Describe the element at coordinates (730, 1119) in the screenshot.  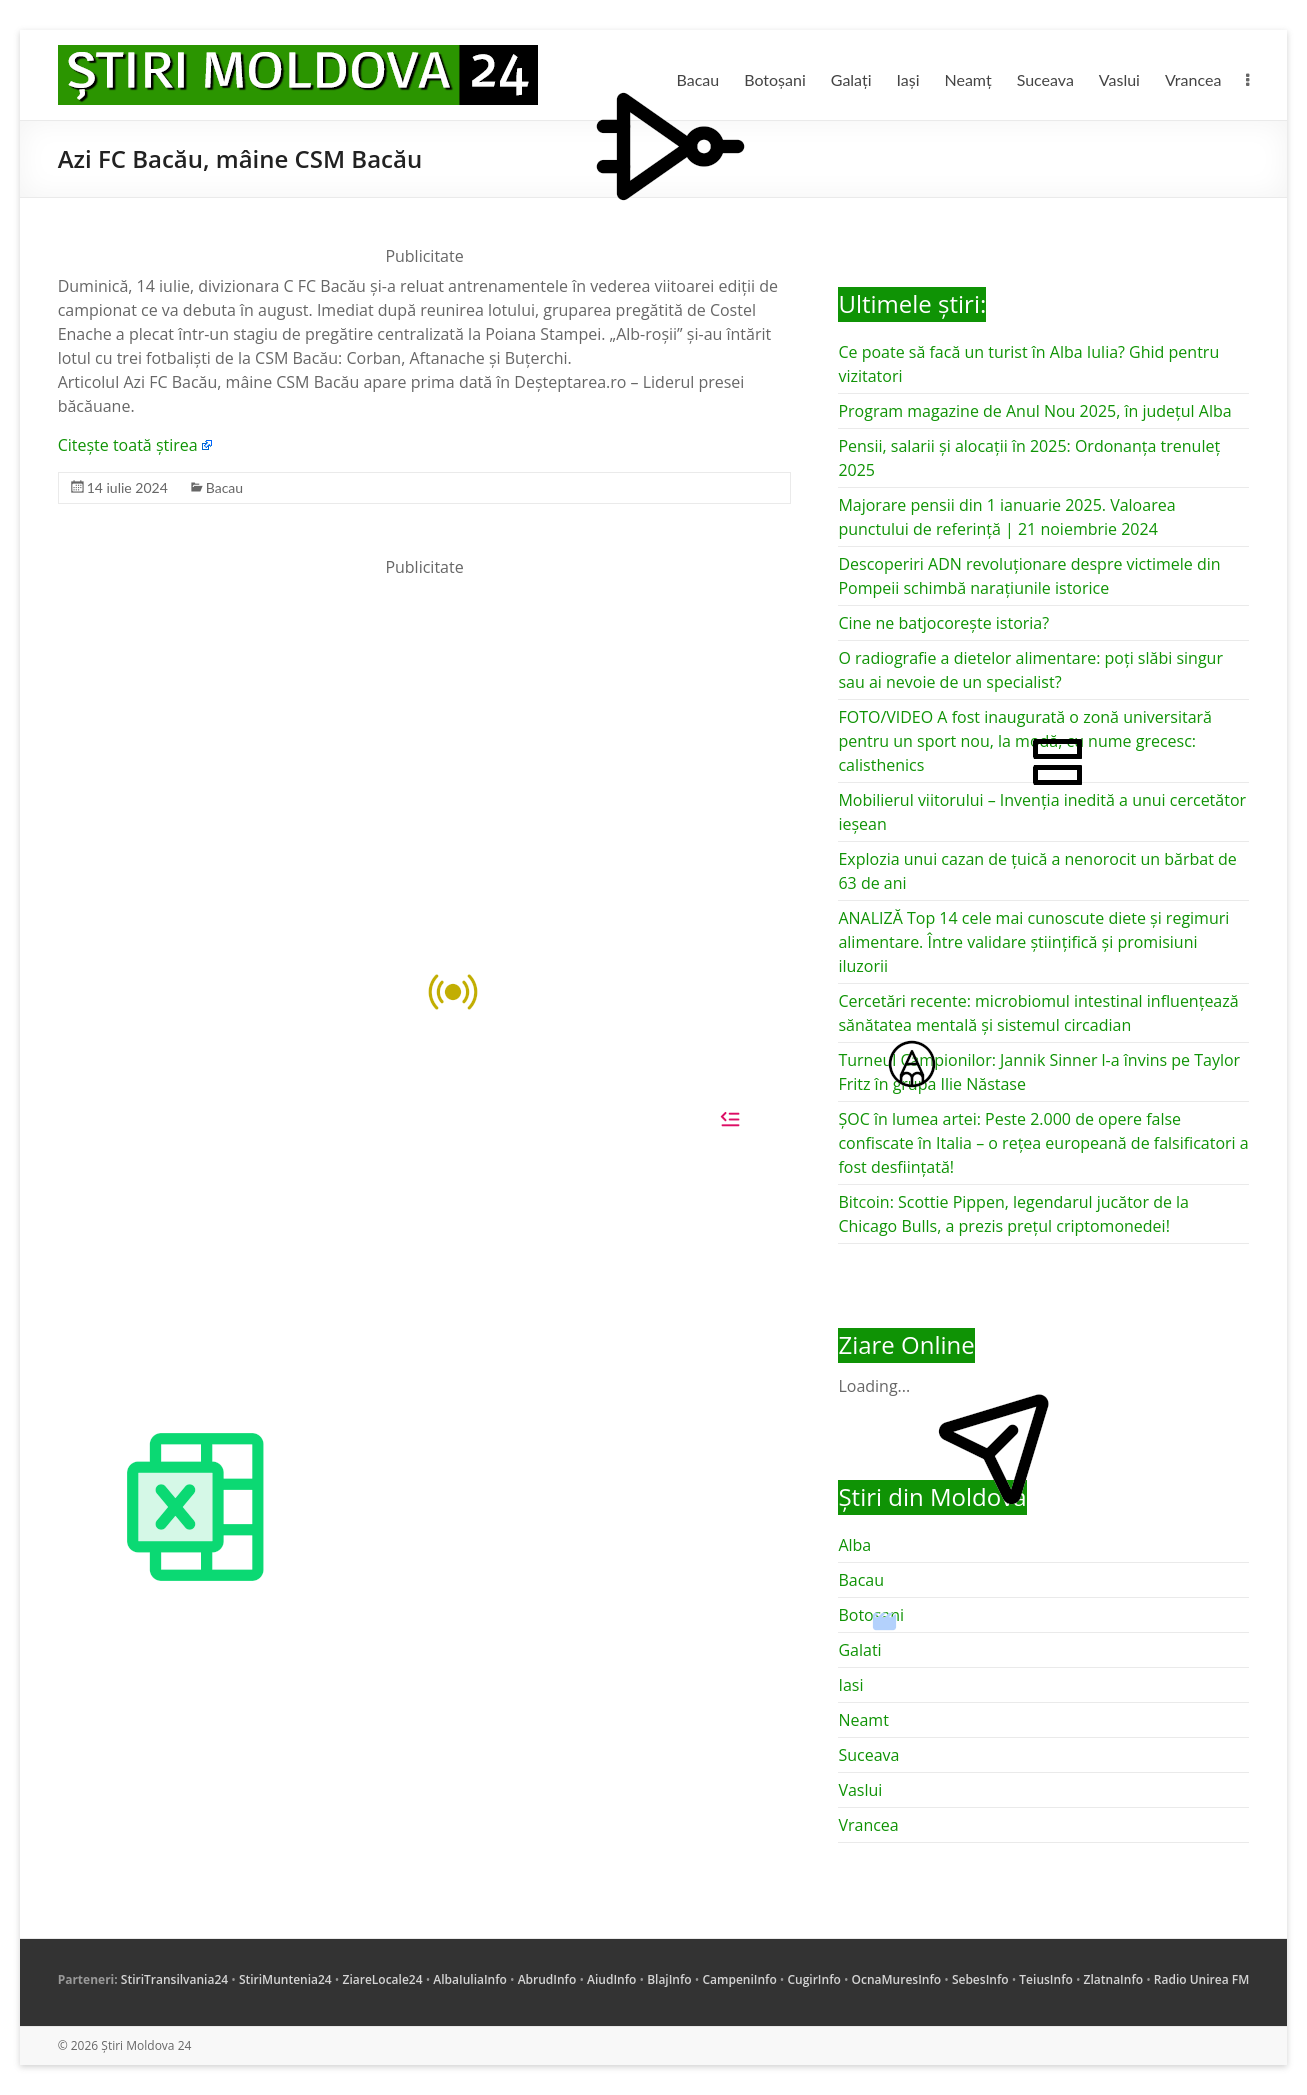
I see `decrease text indentation` at that location.